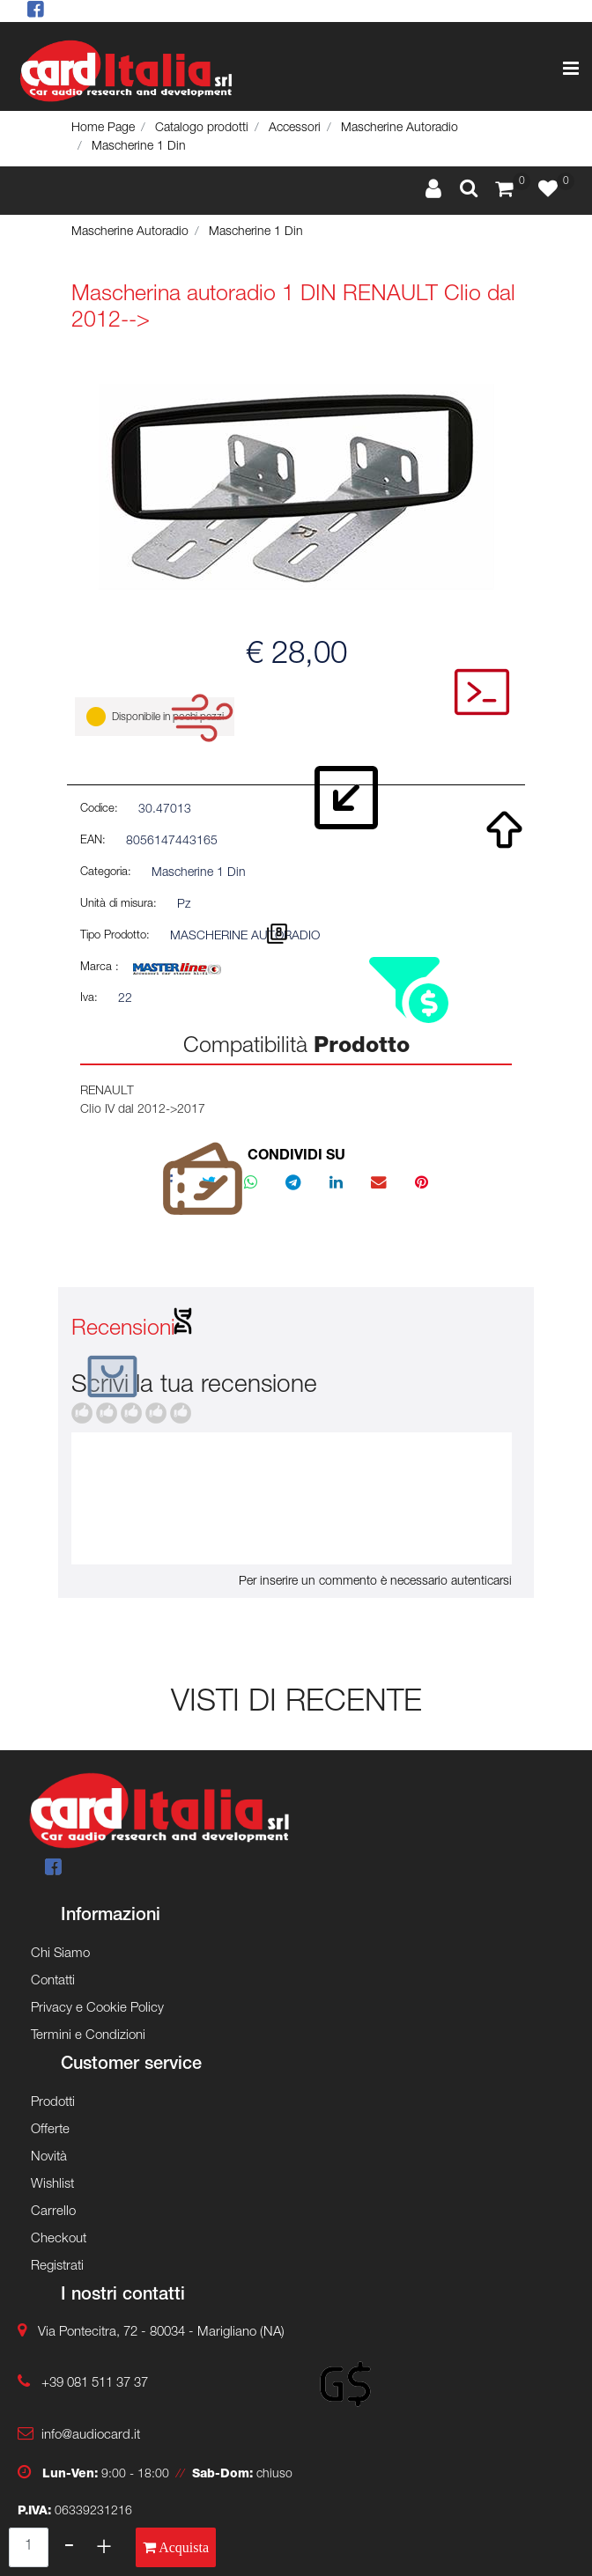  I want to click on indicates current wind conditions, so click(202, 718).